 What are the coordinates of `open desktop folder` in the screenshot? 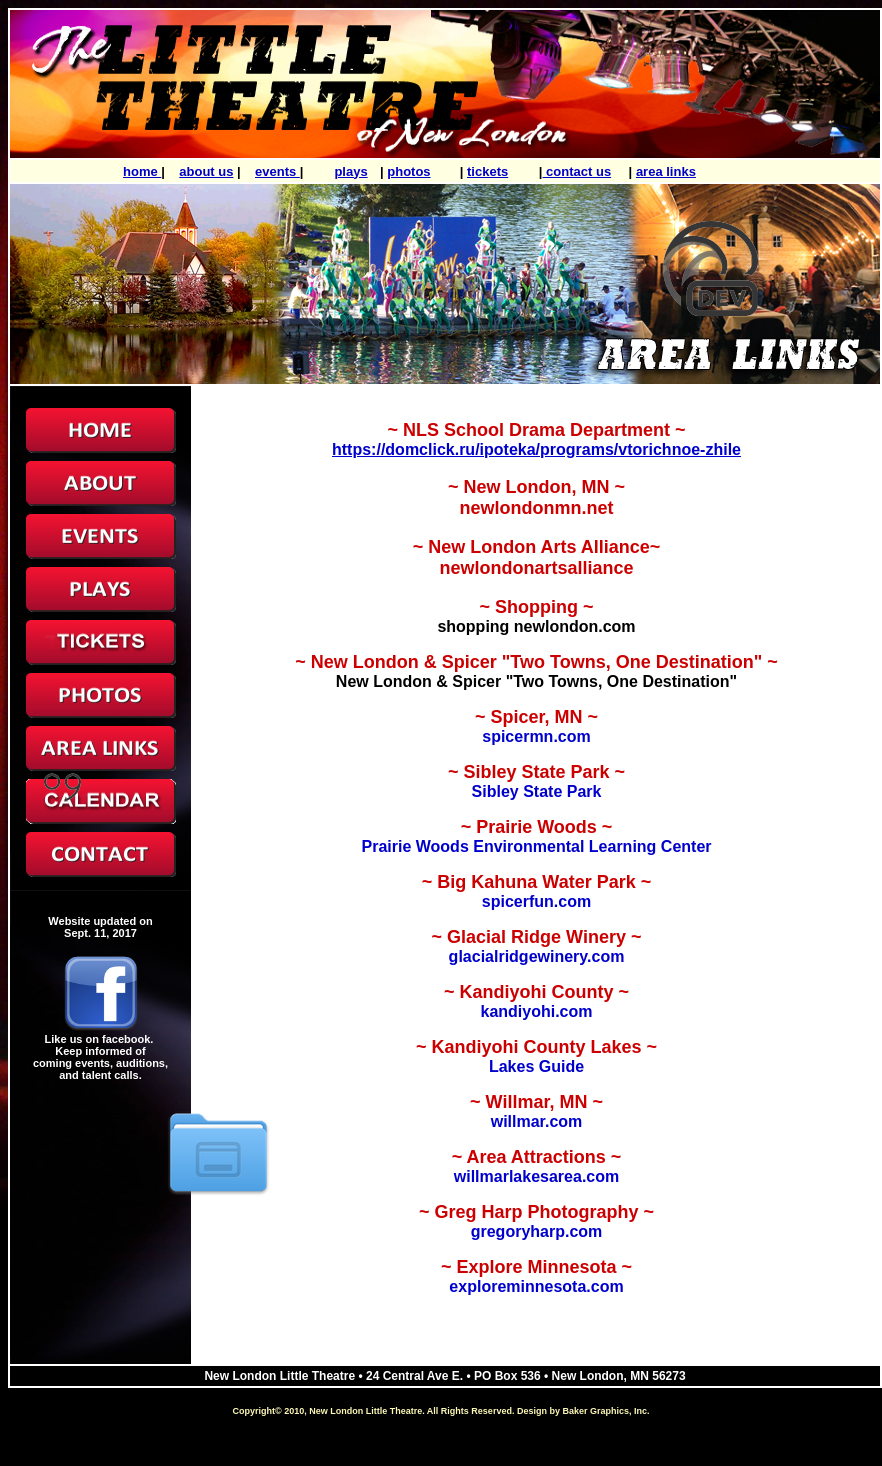 It's located at (218, 1152).